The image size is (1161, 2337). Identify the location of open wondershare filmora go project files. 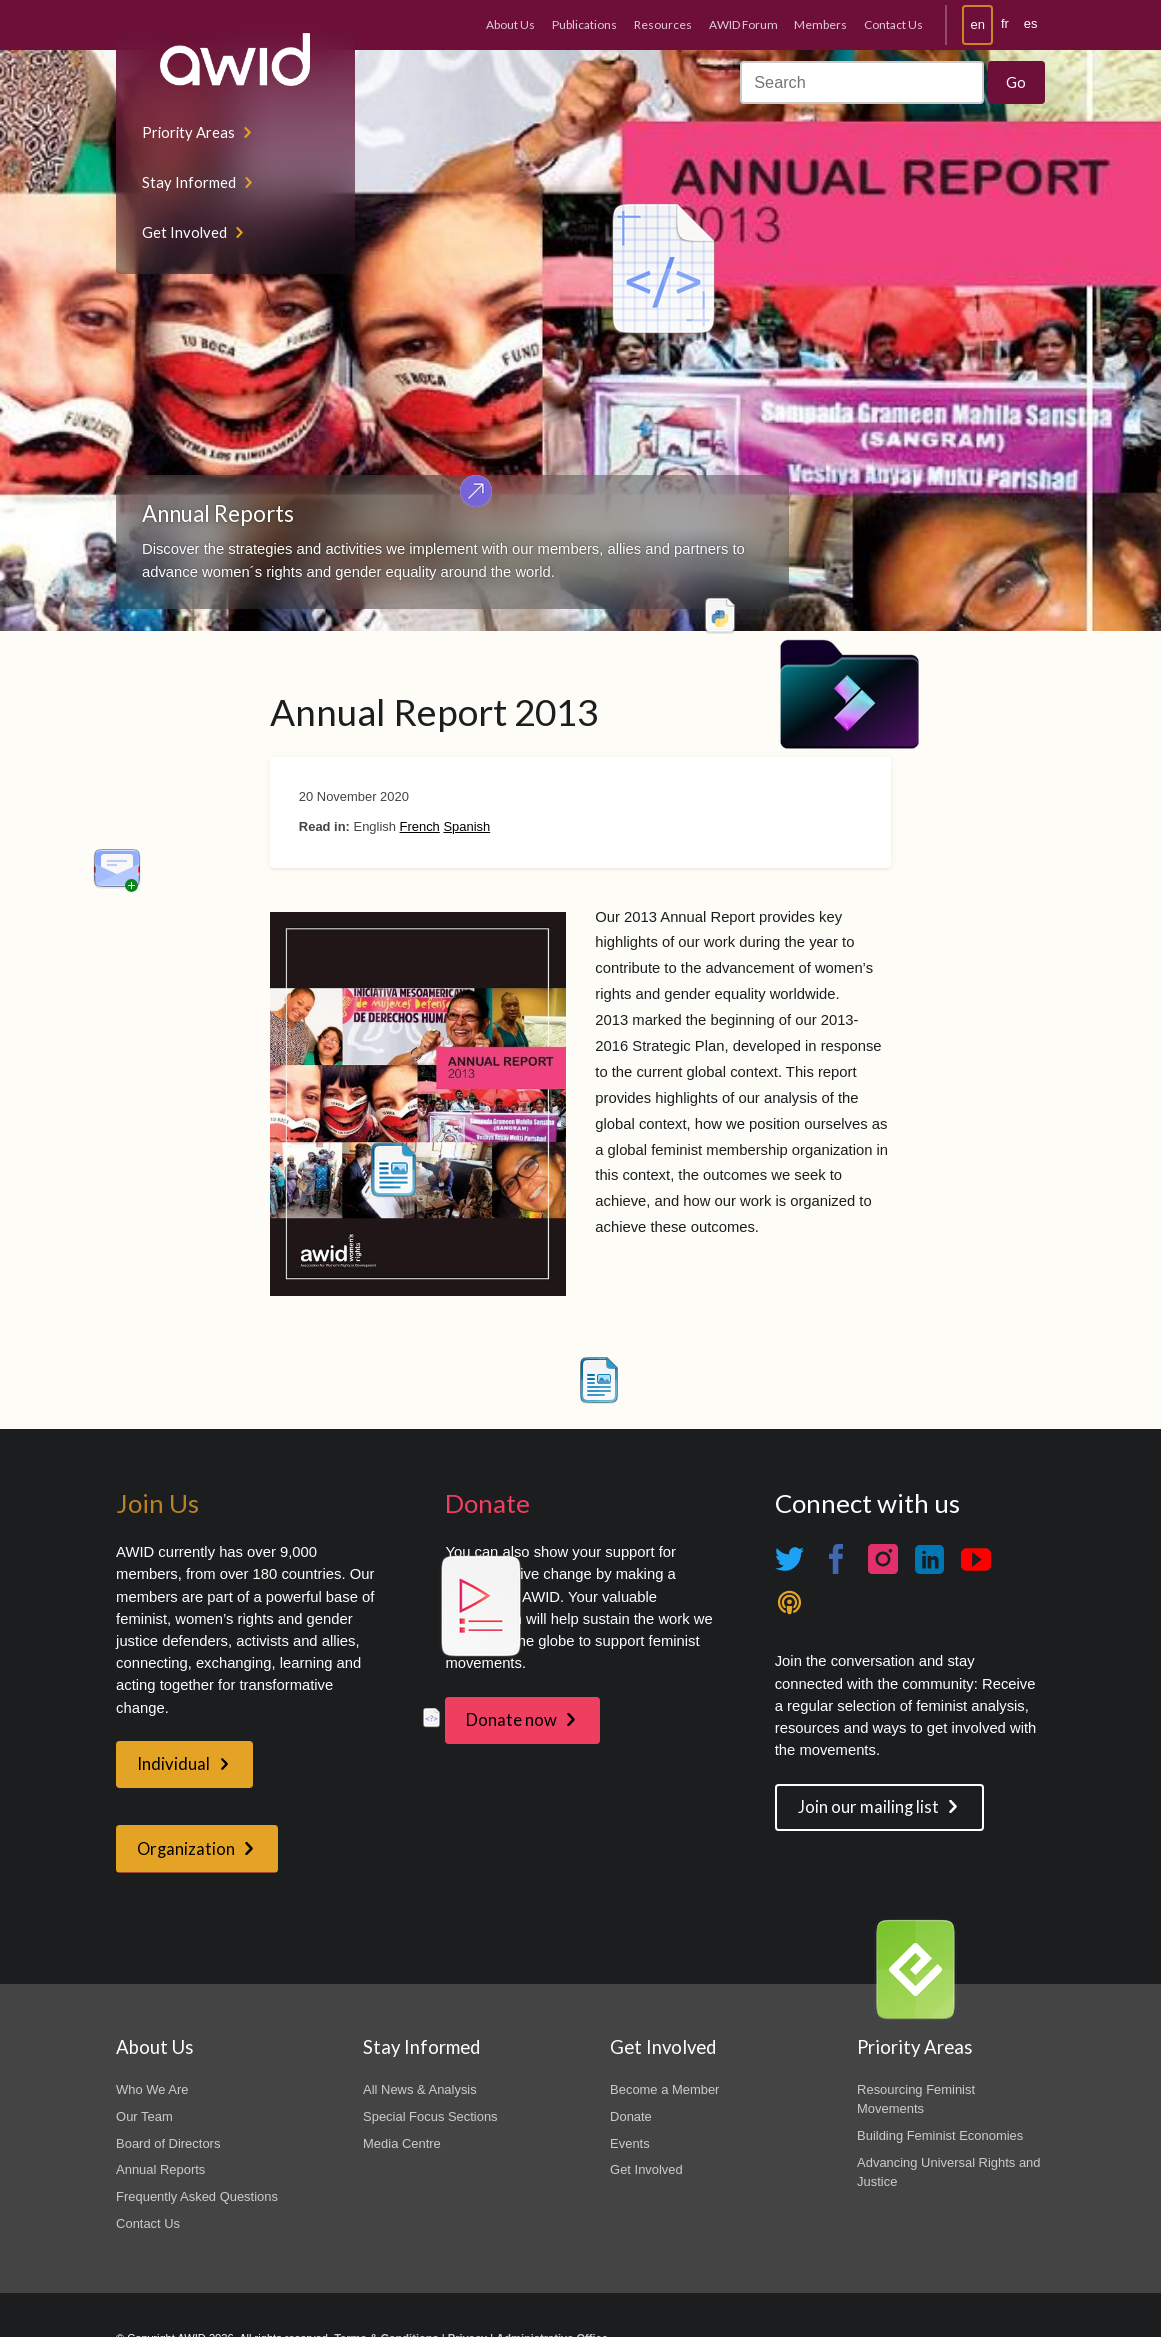
(849, 698).